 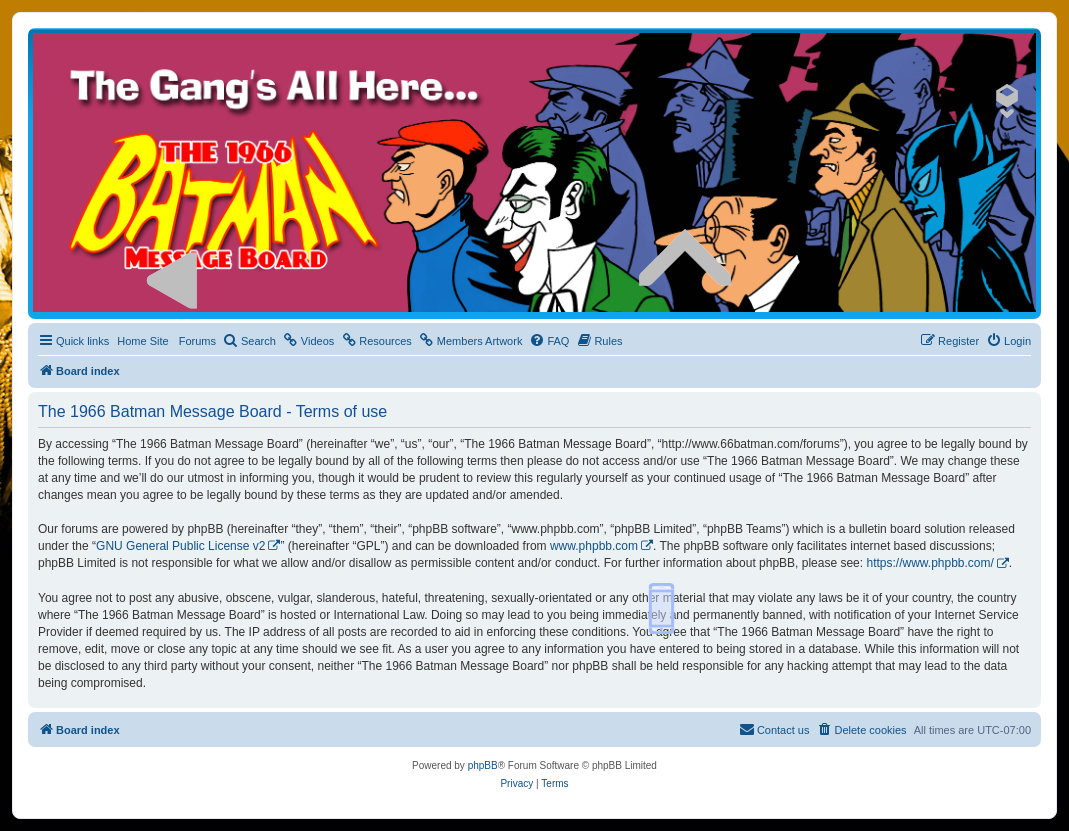 What do you see at coordinates (685, 255) in the screenshot?
I see `navigate up or go to parent directory` at bounding box center [685, 255].